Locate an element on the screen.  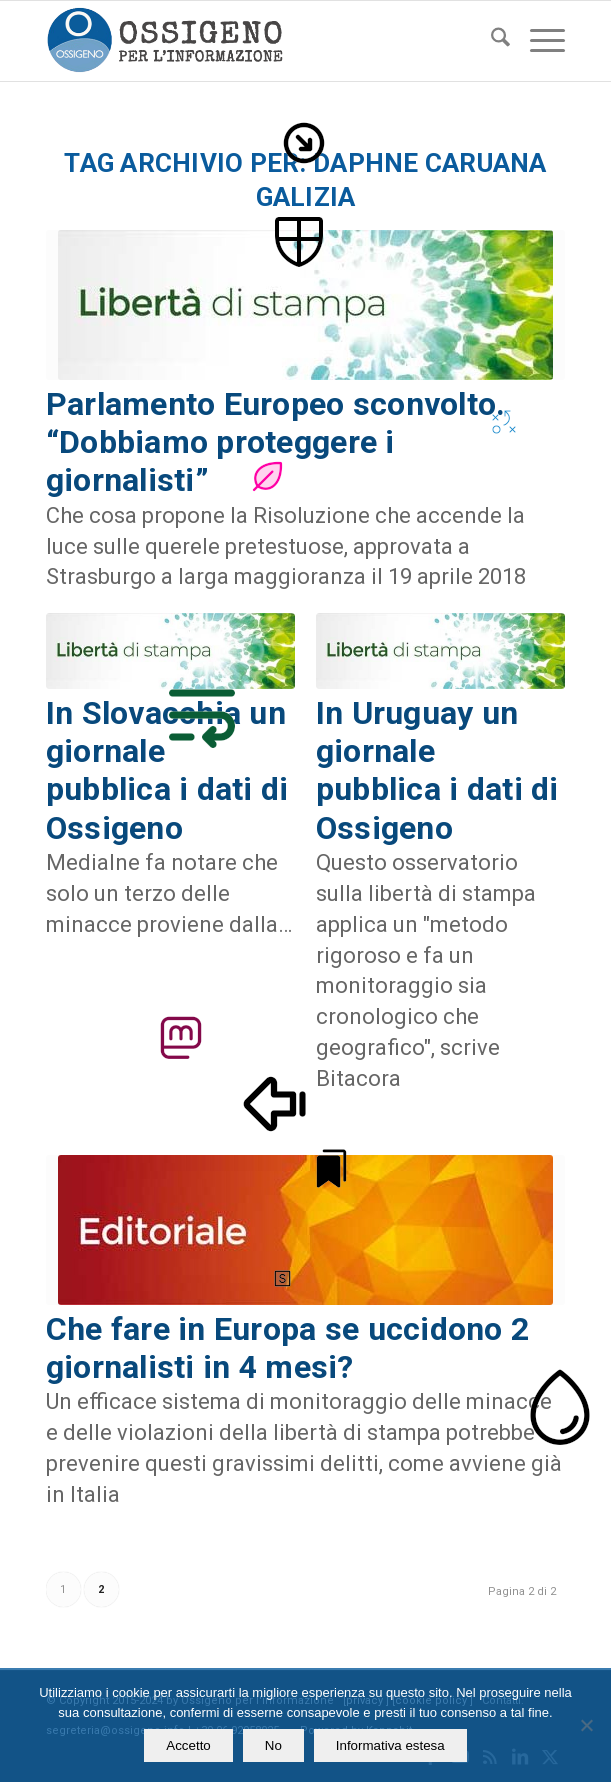
view strategy or game plan is located at coordinates (503, 422).